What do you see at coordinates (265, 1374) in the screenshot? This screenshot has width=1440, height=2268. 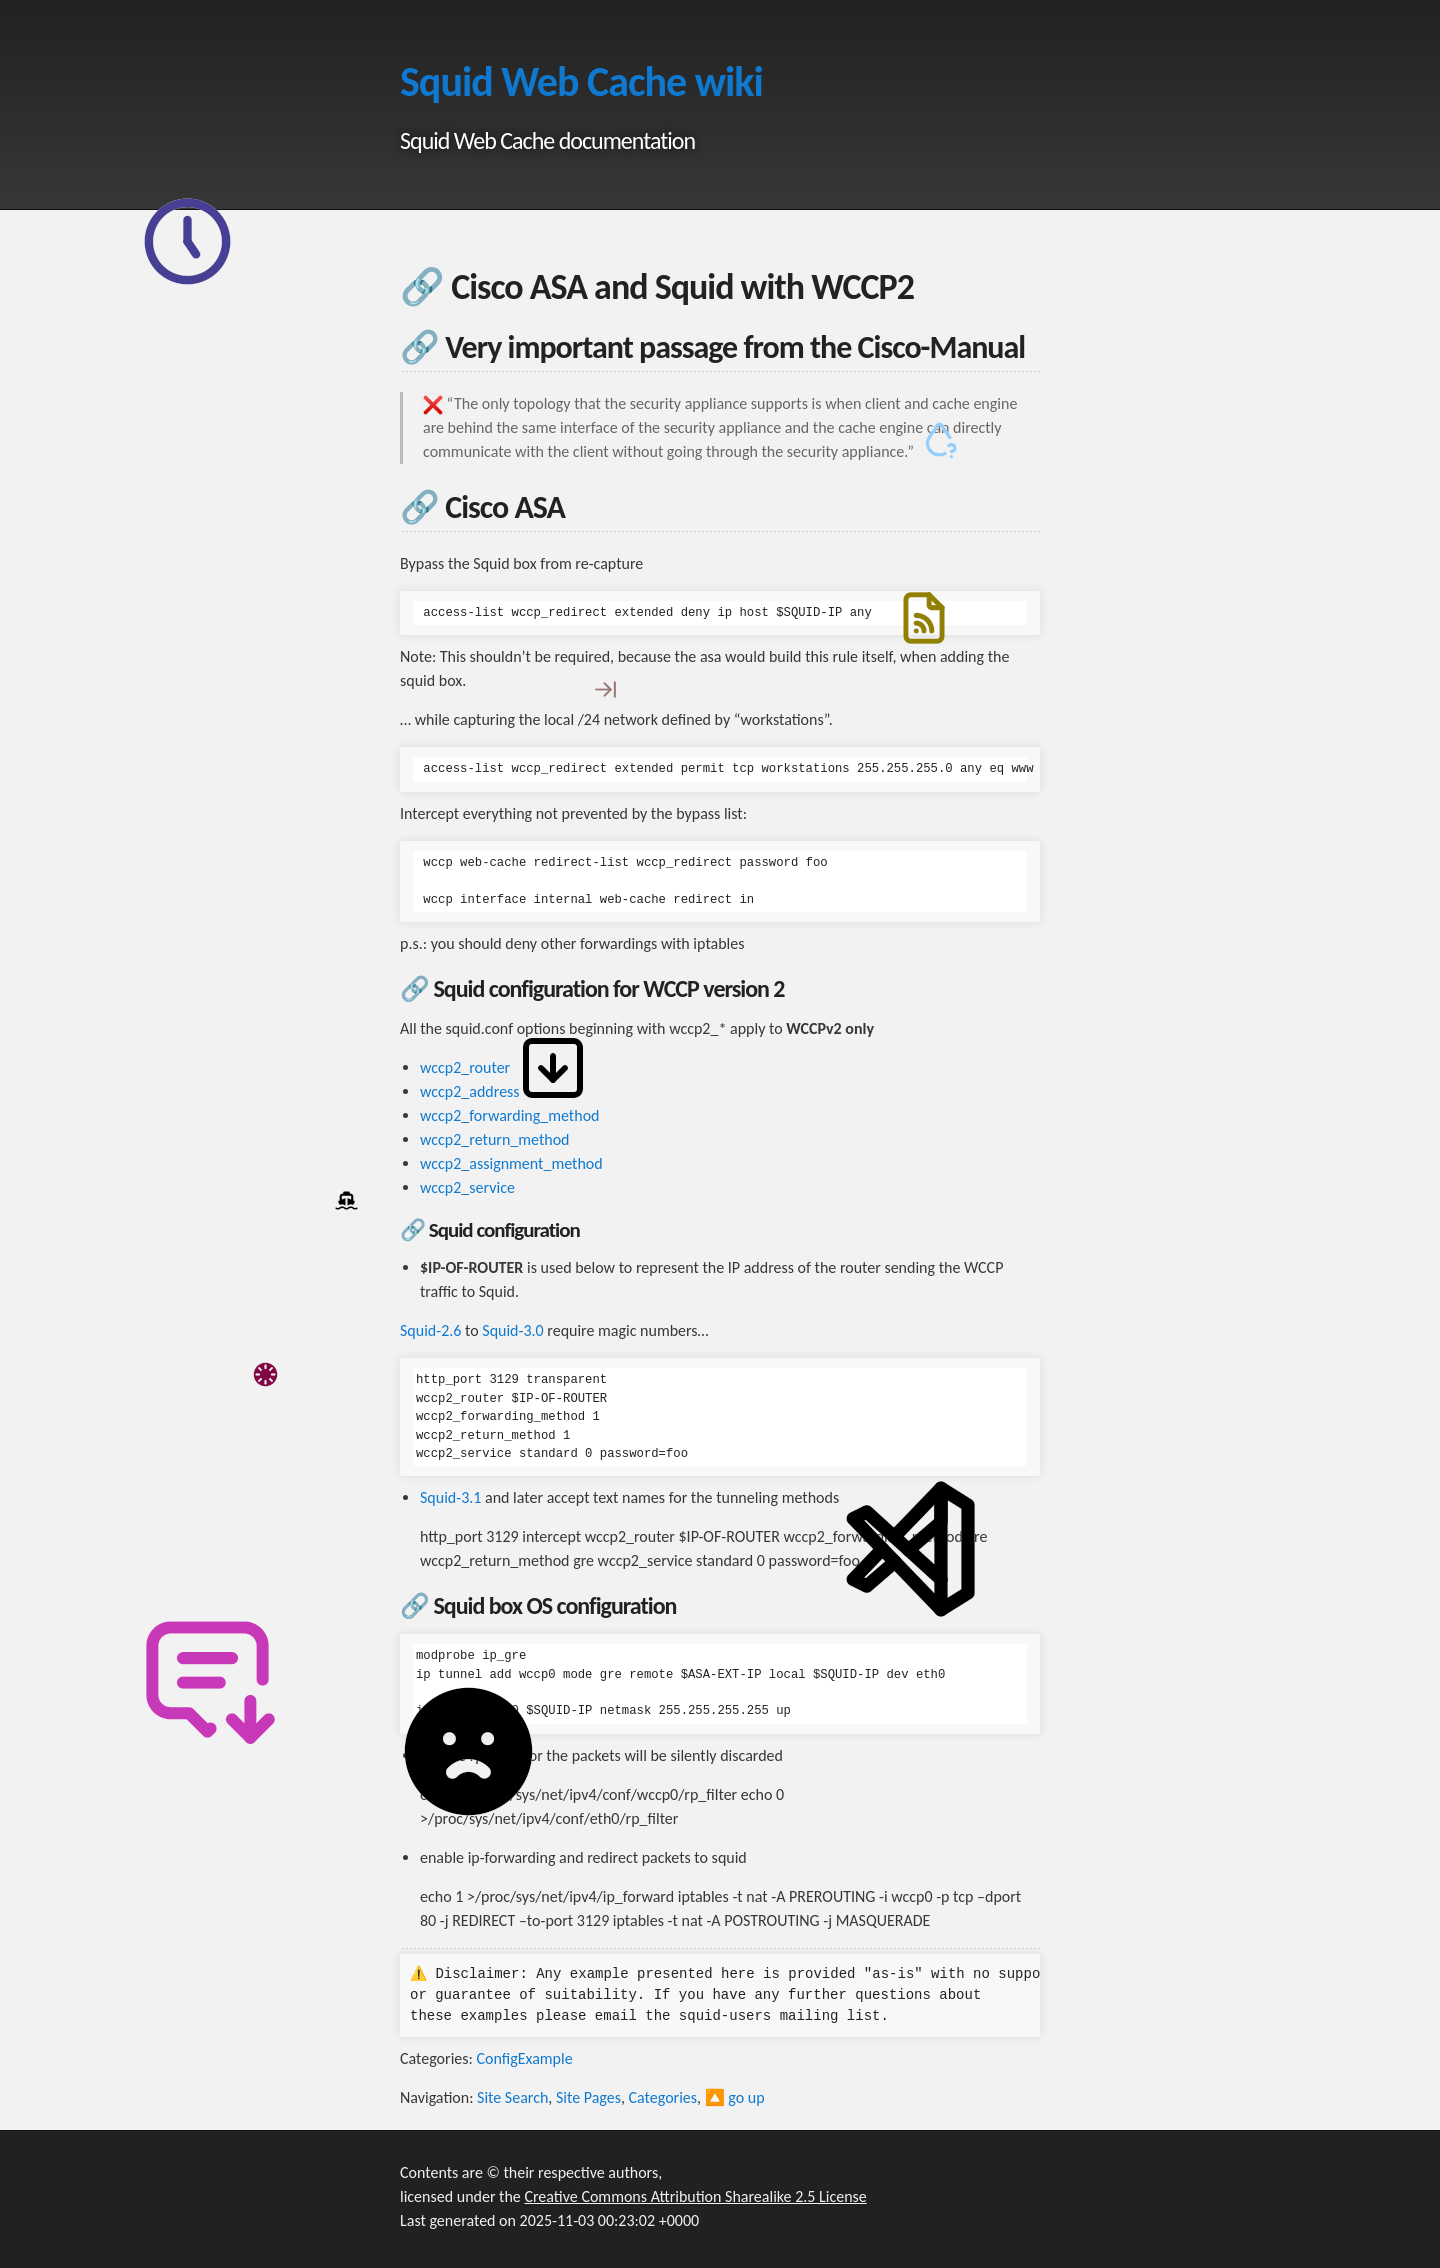 I see `loading content in progress` at bounding box center [265, 1374].